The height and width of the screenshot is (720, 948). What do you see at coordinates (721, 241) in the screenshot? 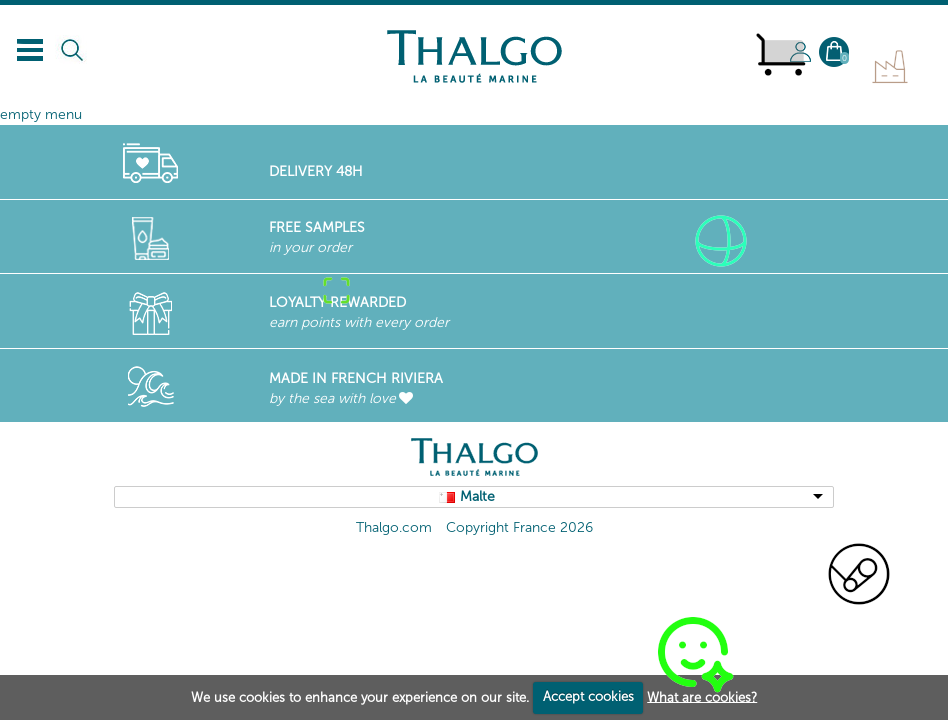
I see `access global or international settings` at bounding box center [721, 241].